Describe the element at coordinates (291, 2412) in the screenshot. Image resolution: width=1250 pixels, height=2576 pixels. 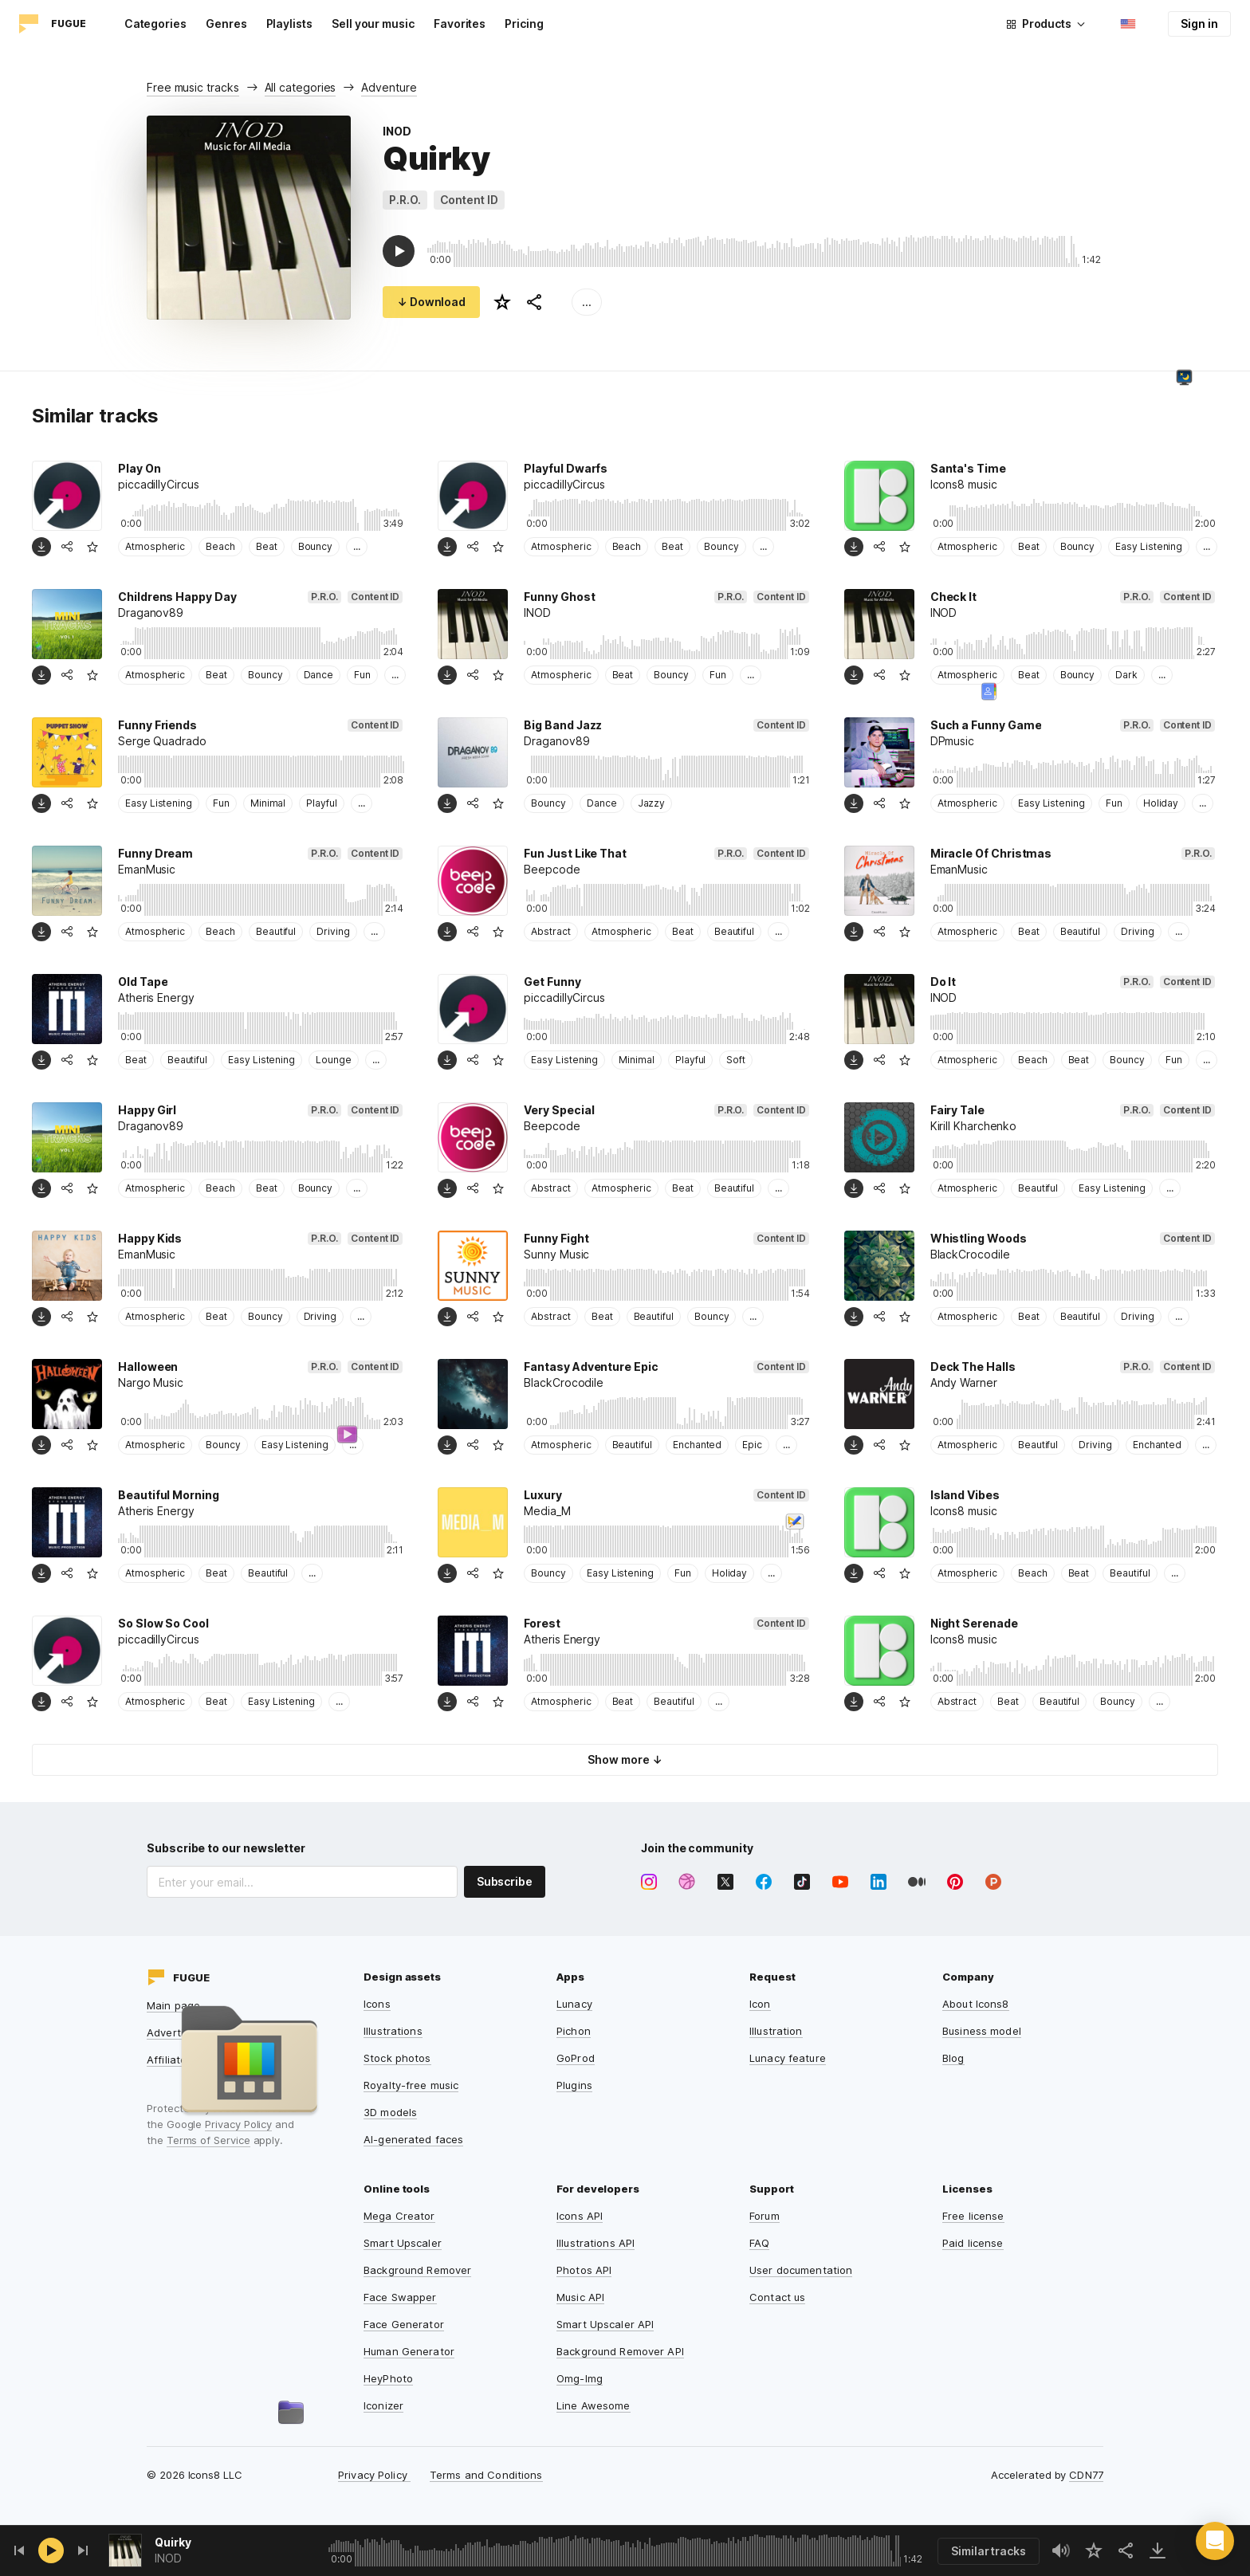
I see `drop files here to add to folder` at that location.